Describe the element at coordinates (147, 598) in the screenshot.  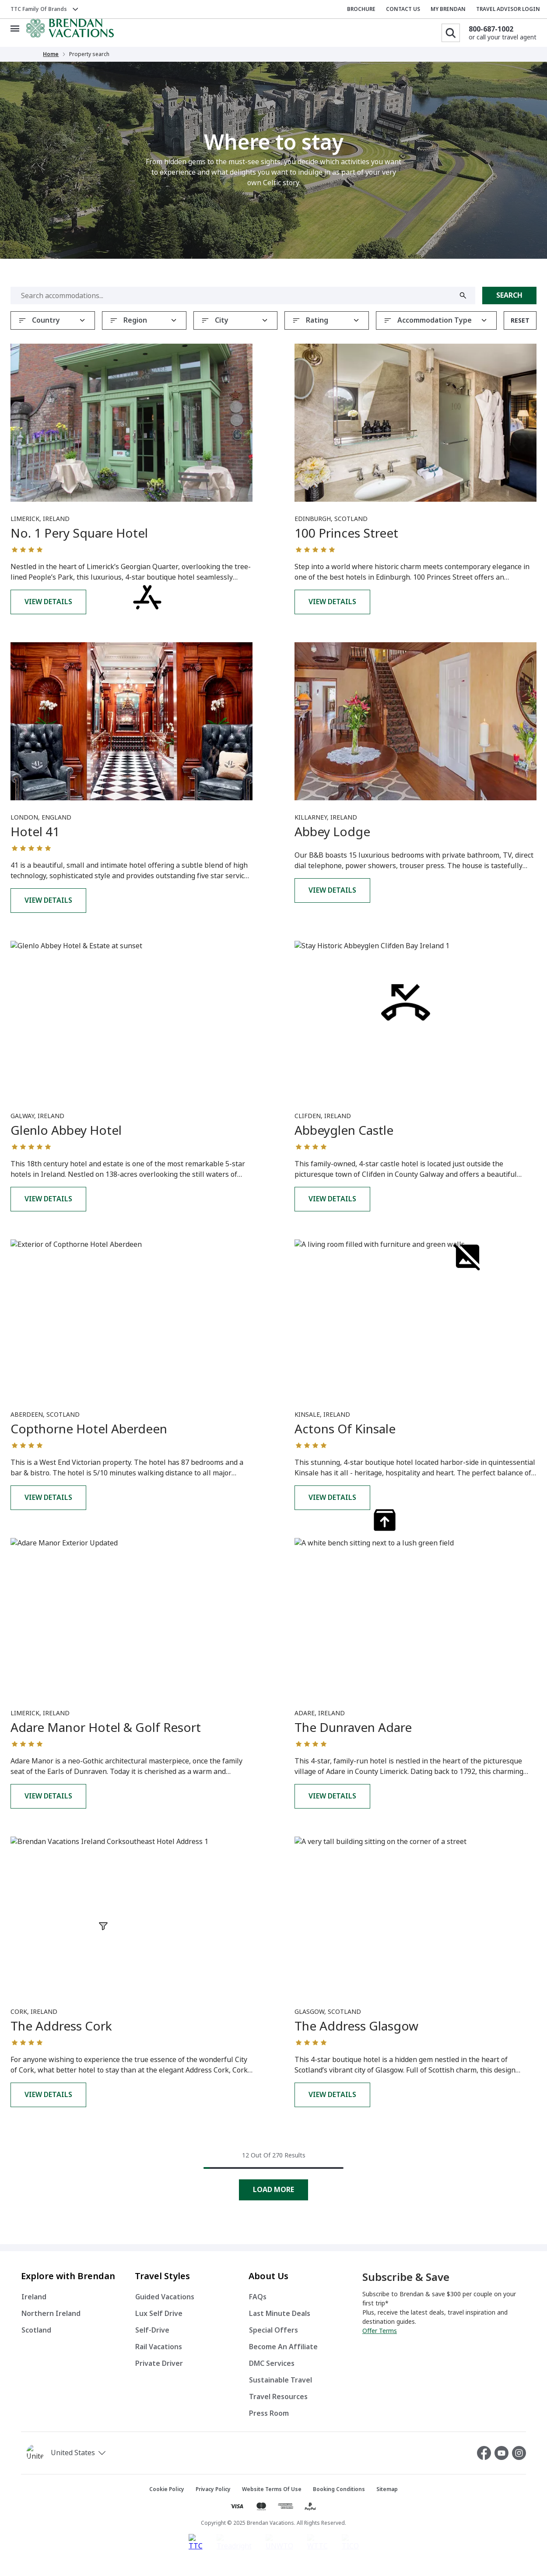
I see `open the App Store` at that location.